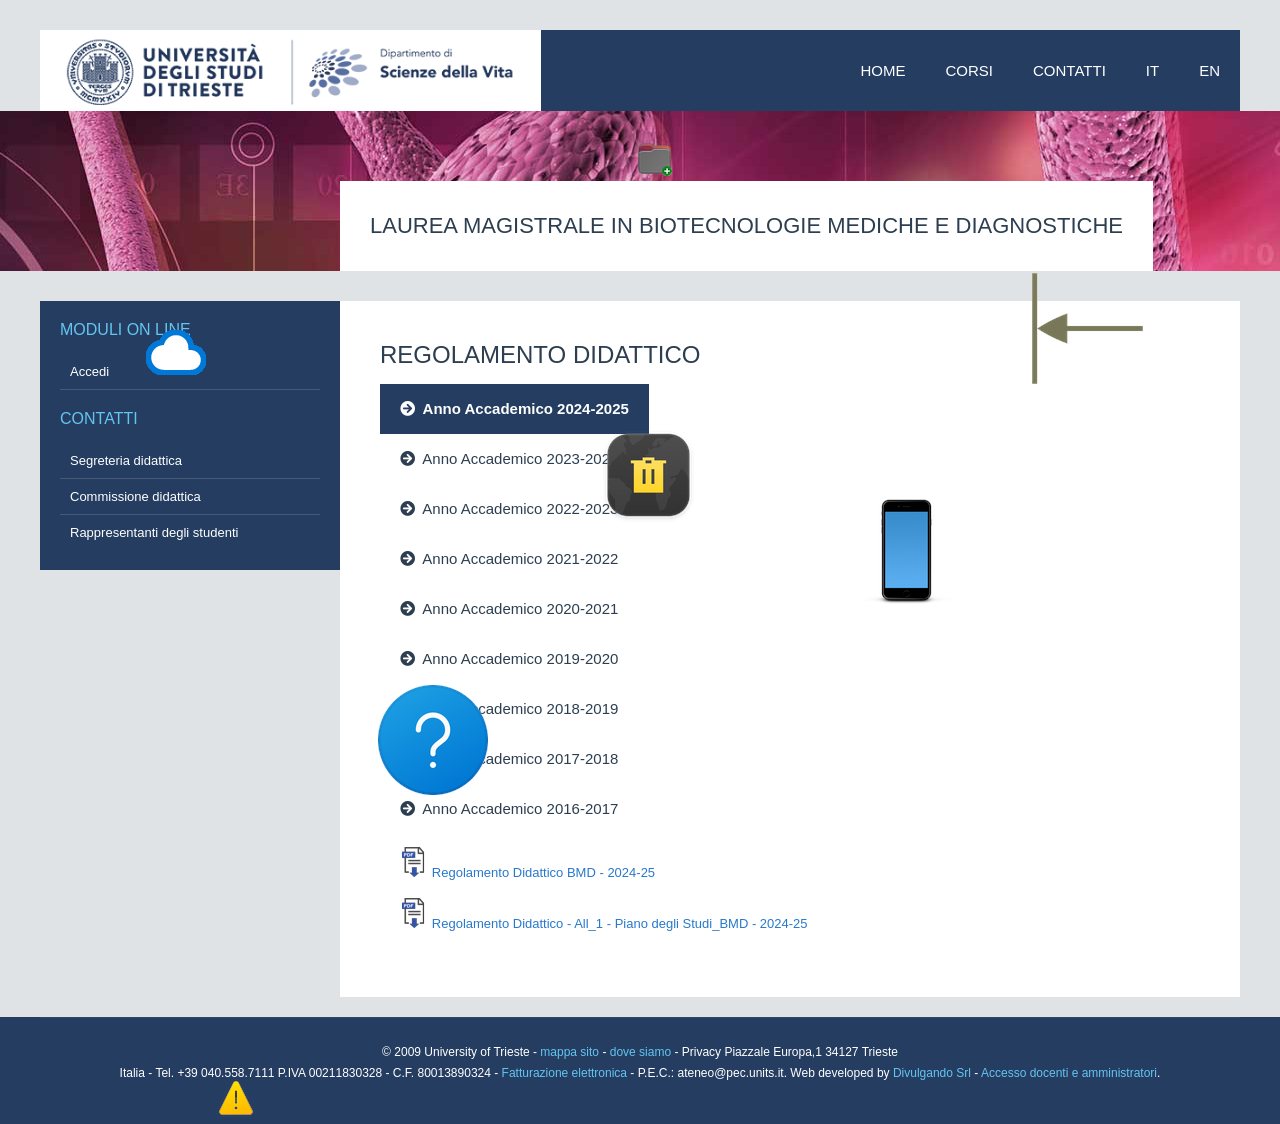 The image size is (1280, 1124). What do you see at coordinates (433, 740) in the screenshot?
I see `access help or support information` at bounding box center [433, 740].